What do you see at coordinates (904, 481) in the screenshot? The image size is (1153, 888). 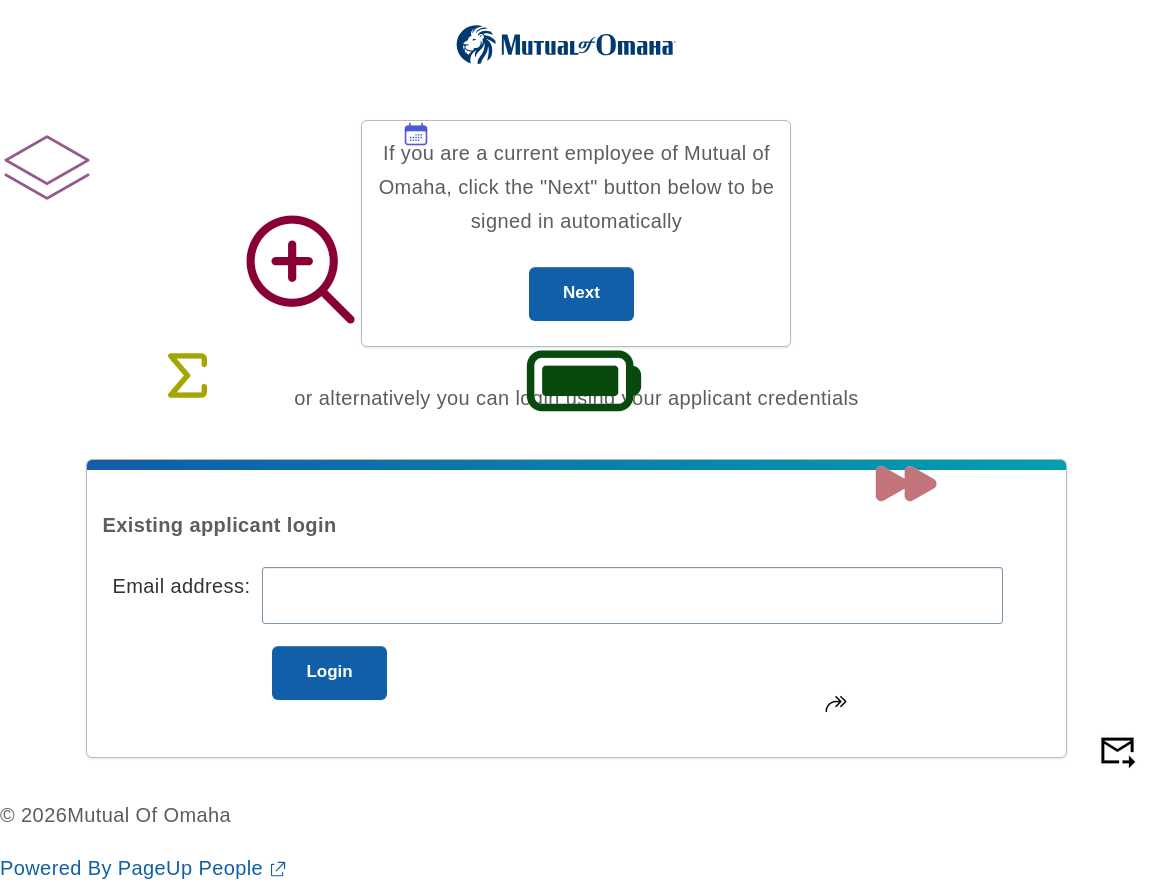 I see `skip to the next track` at bounding box center [904, 481].